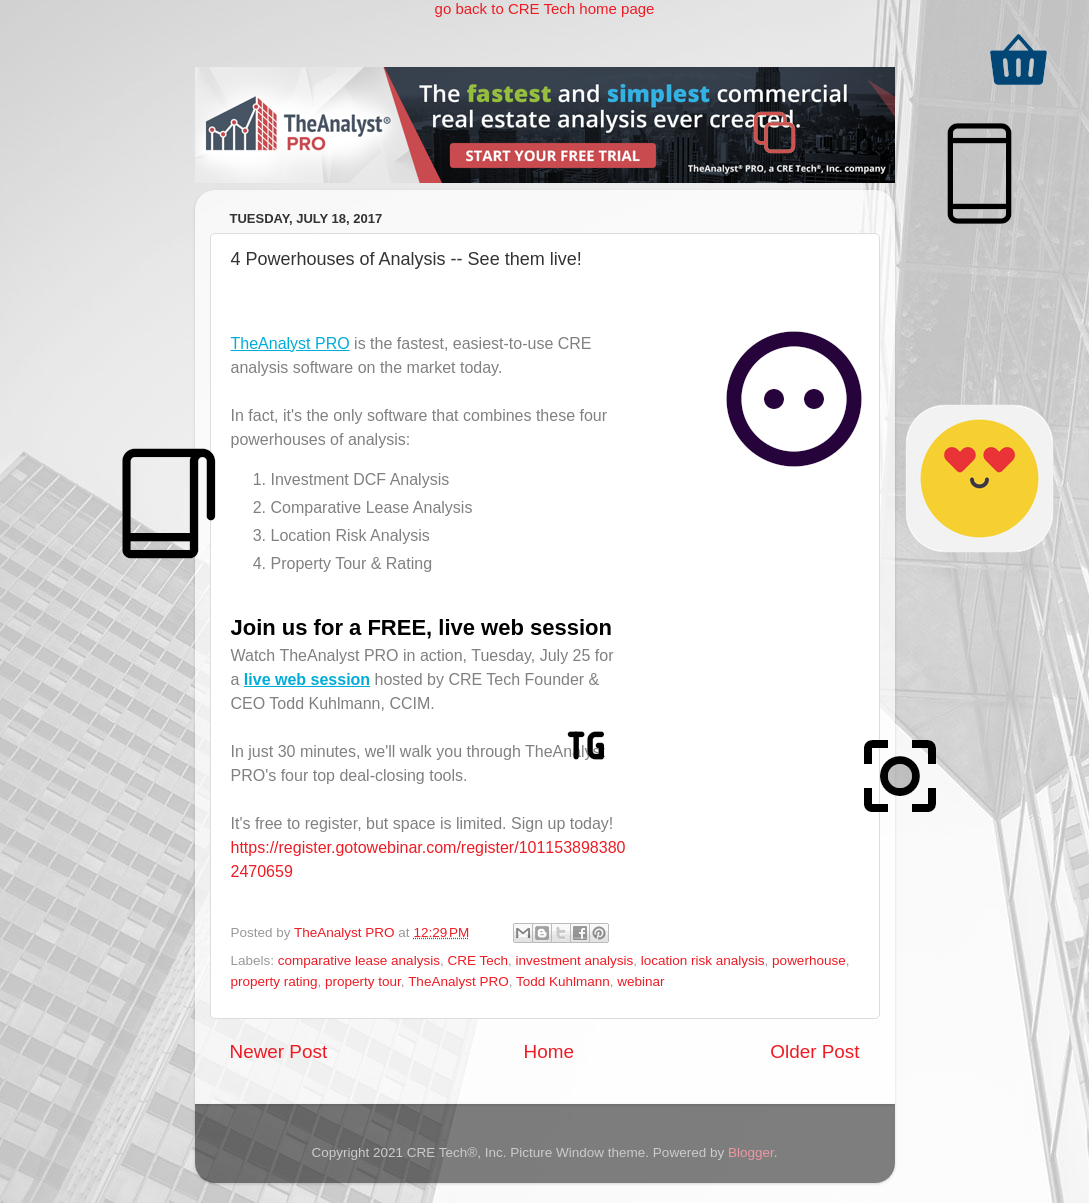  Describe the element at coordinates (979, 478) in the screenshot. I see `access social features in the software center` at that location.